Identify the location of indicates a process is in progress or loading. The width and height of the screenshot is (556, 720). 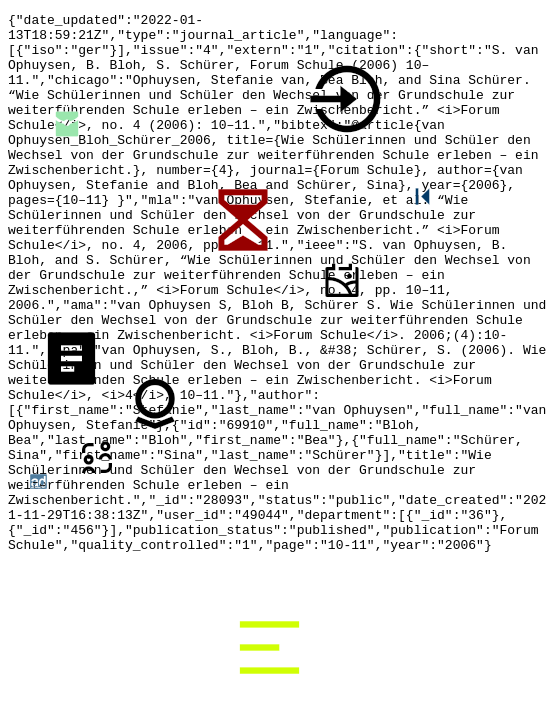
(243, 220).